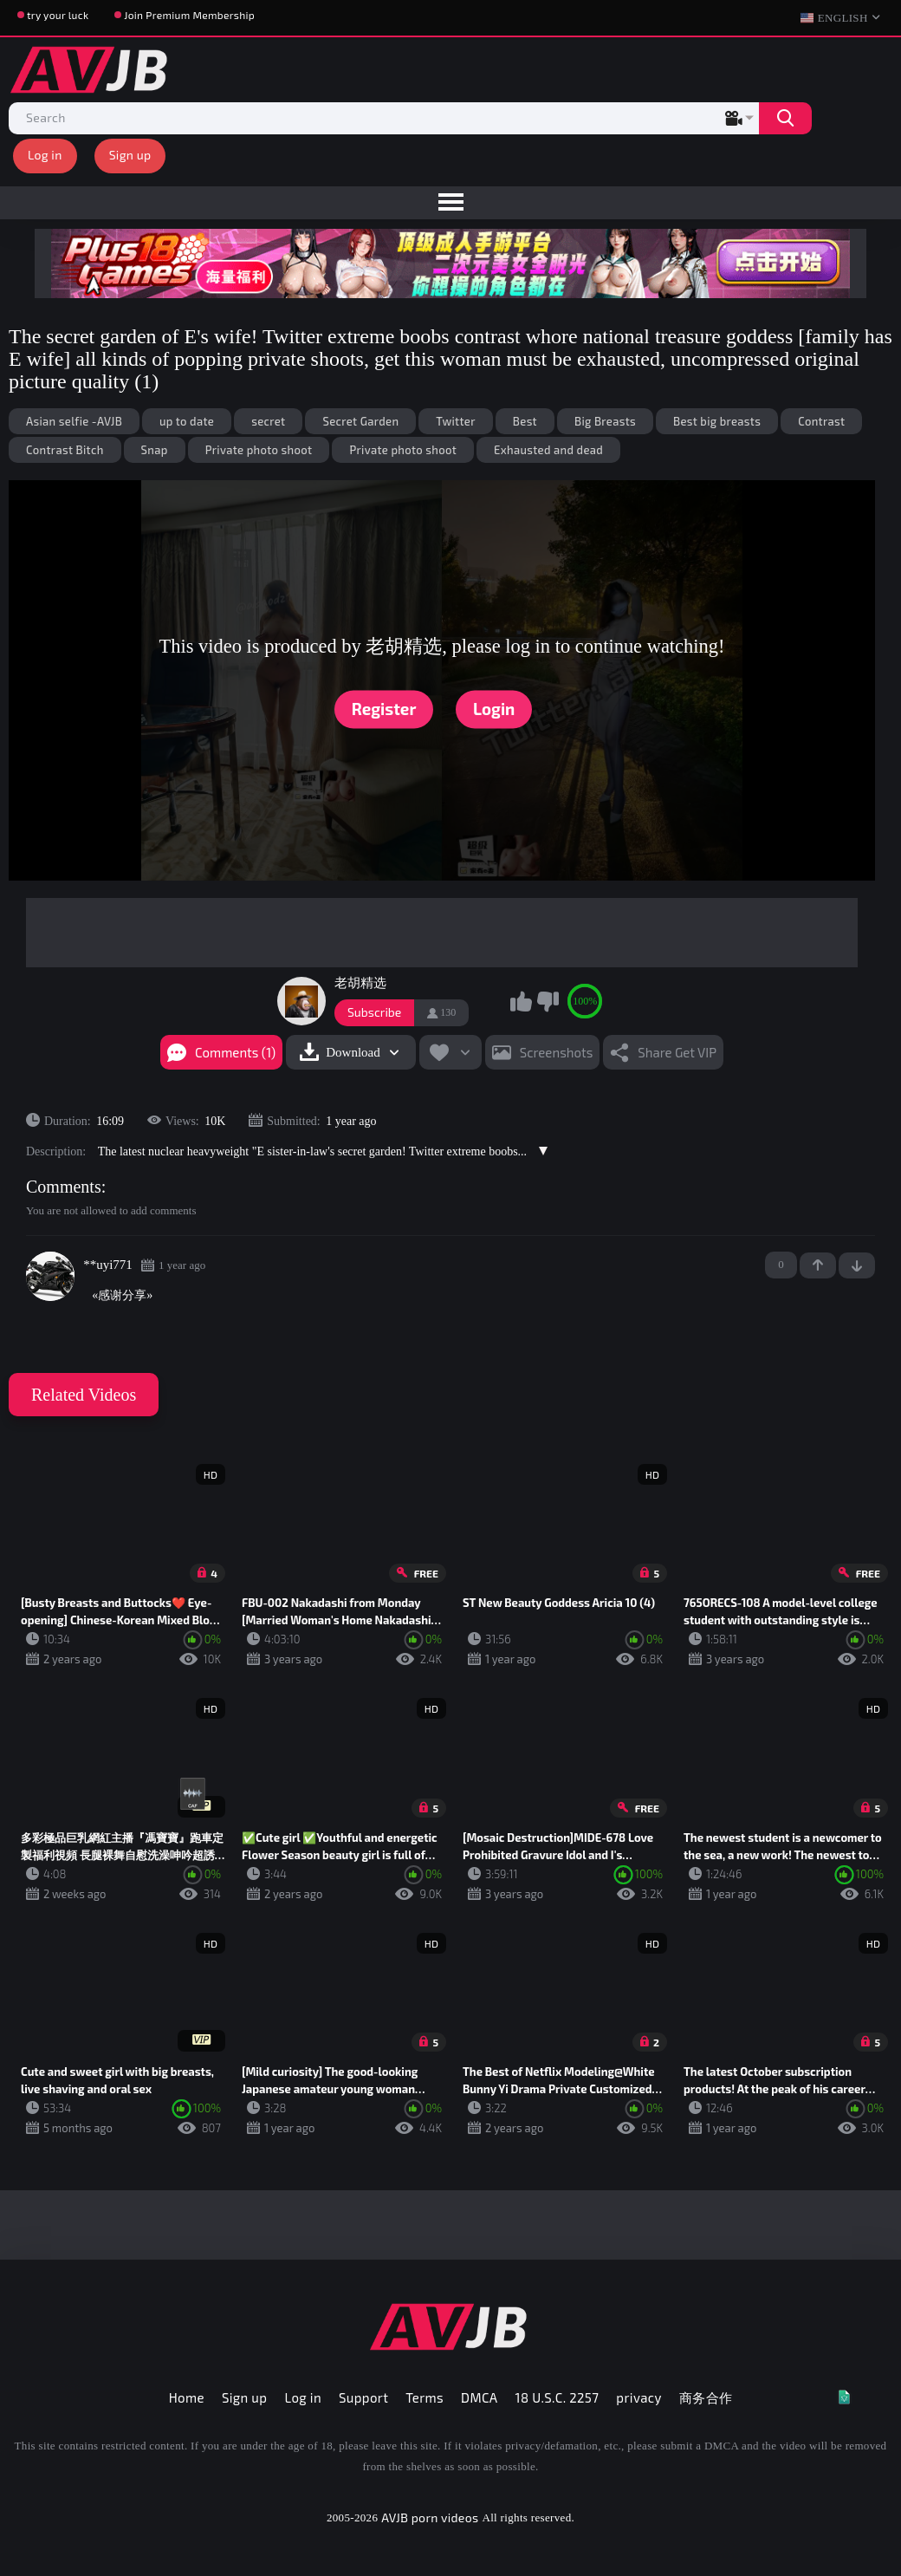 This screenshot has height=2576, width=901. Describe the element at coordinates (844, 2397) in the screenshot. I see `a vector graphics file` at that location.